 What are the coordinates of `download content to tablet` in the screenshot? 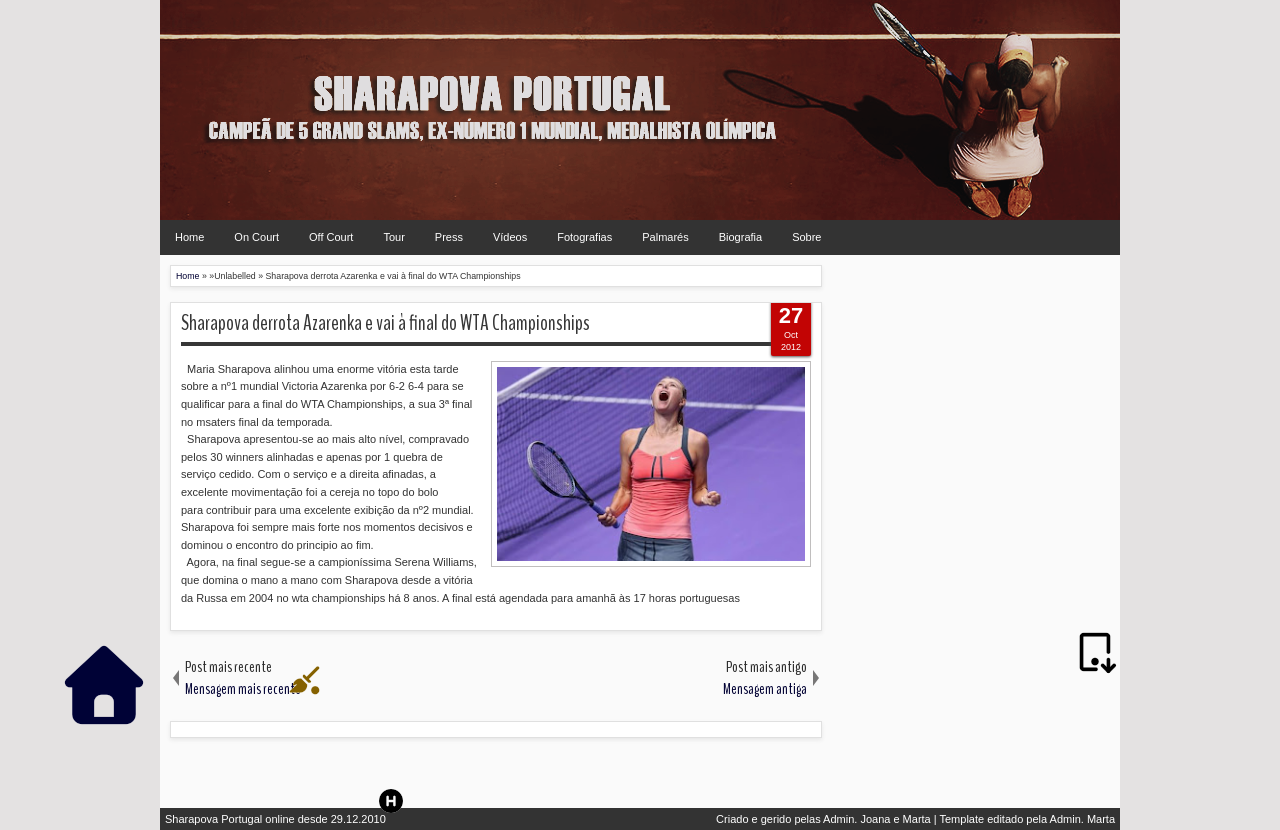 It's located at (1095, 652).